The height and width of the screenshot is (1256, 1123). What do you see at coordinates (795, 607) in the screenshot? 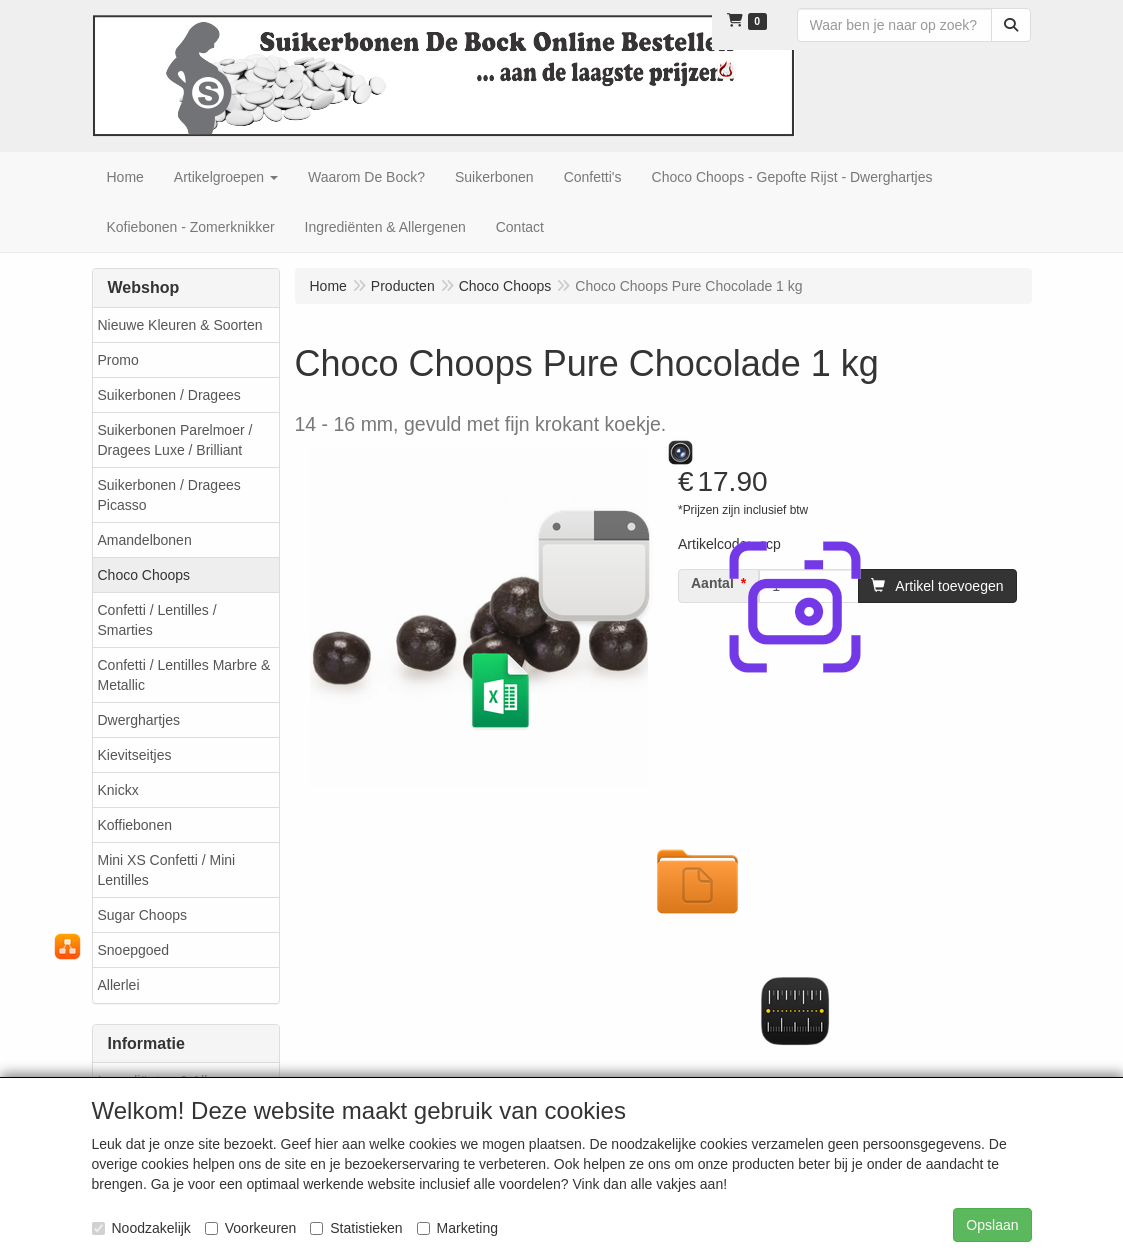
I see `take a screenshot` at bounding box center [795, 607].